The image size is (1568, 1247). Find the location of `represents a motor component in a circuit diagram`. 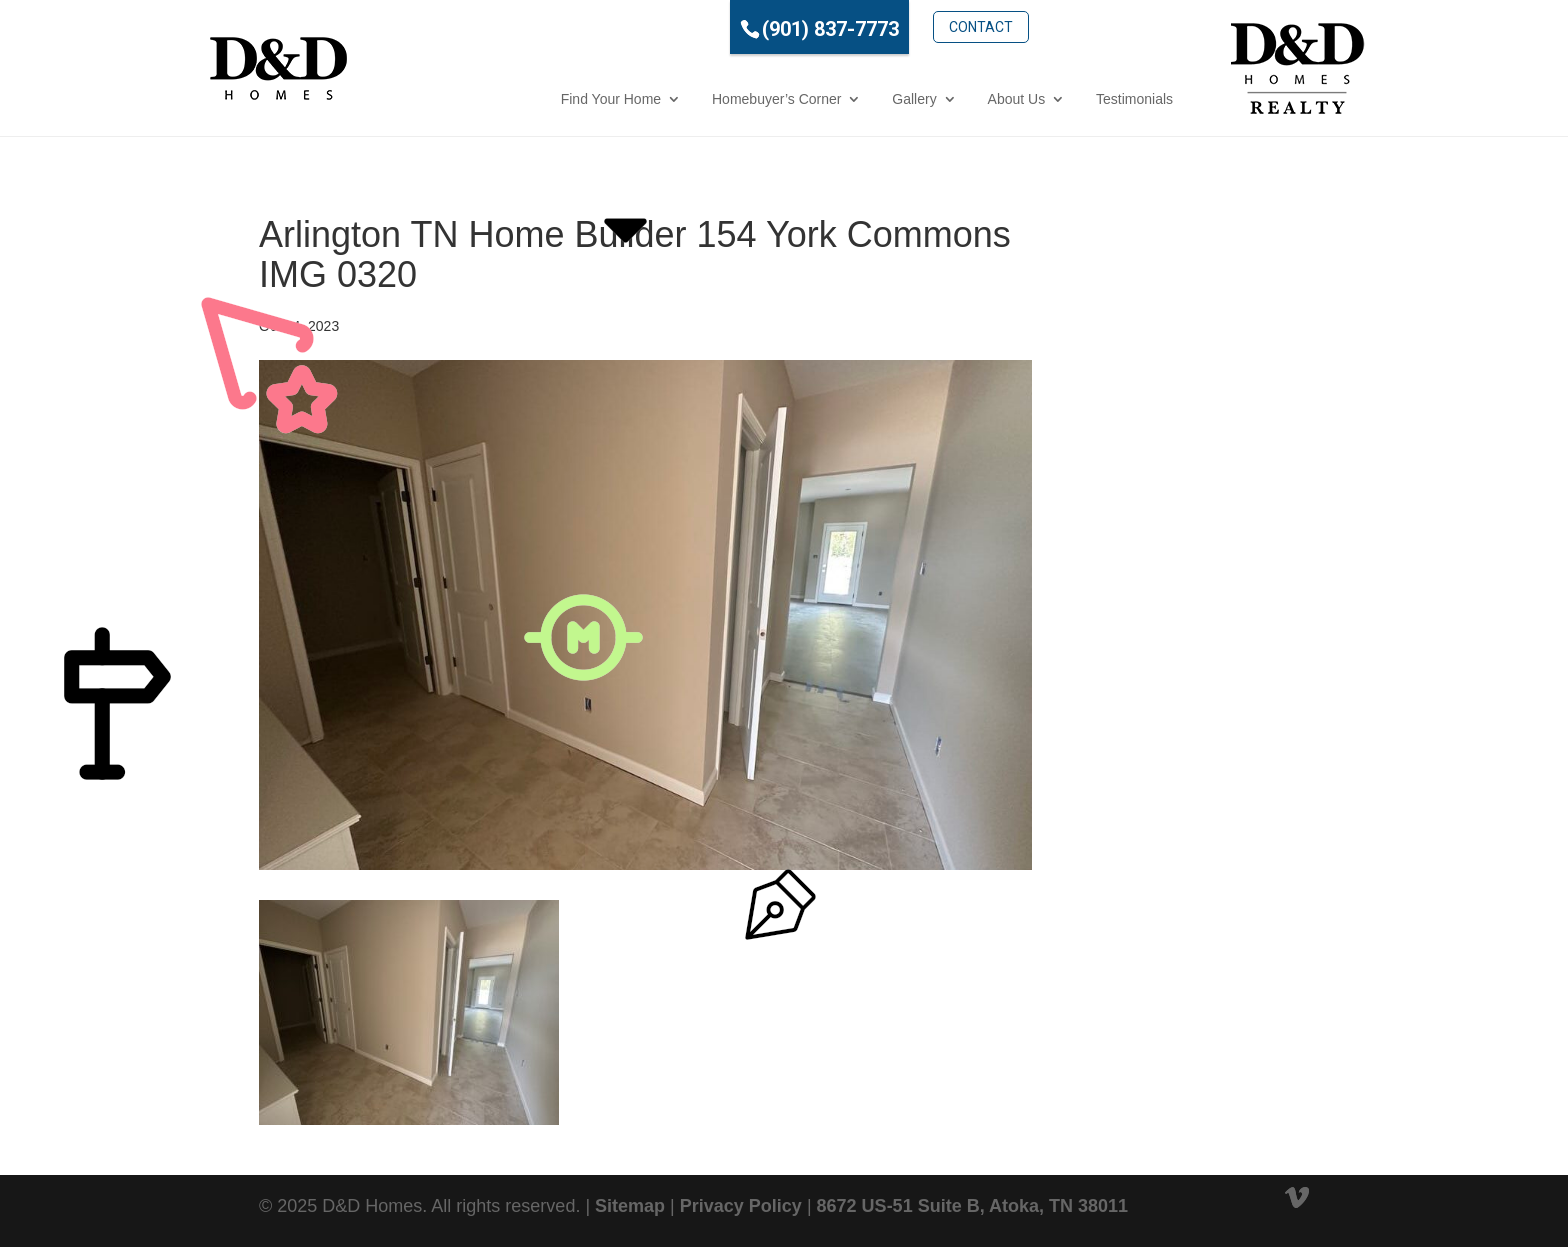

represents a motor component in a circuit diagram is located at coordinates (583, 637).